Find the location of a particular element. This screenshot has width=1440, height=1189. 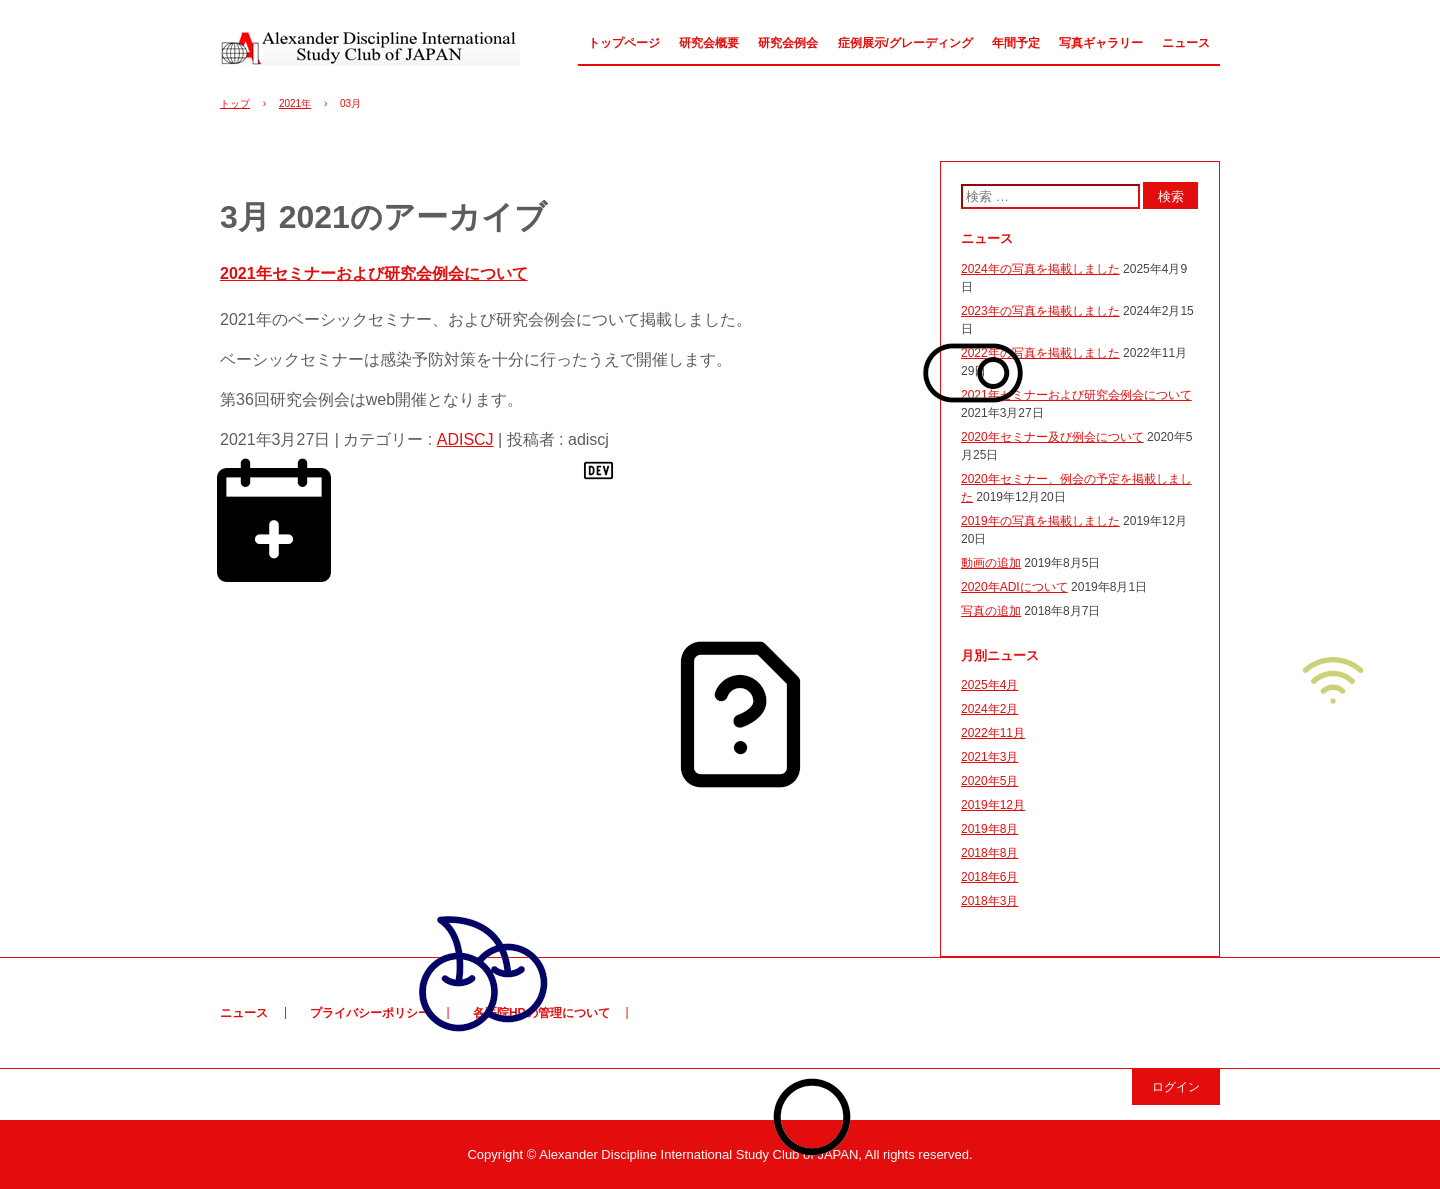

visit dev.to developer community is located at coordinates (598, 470).